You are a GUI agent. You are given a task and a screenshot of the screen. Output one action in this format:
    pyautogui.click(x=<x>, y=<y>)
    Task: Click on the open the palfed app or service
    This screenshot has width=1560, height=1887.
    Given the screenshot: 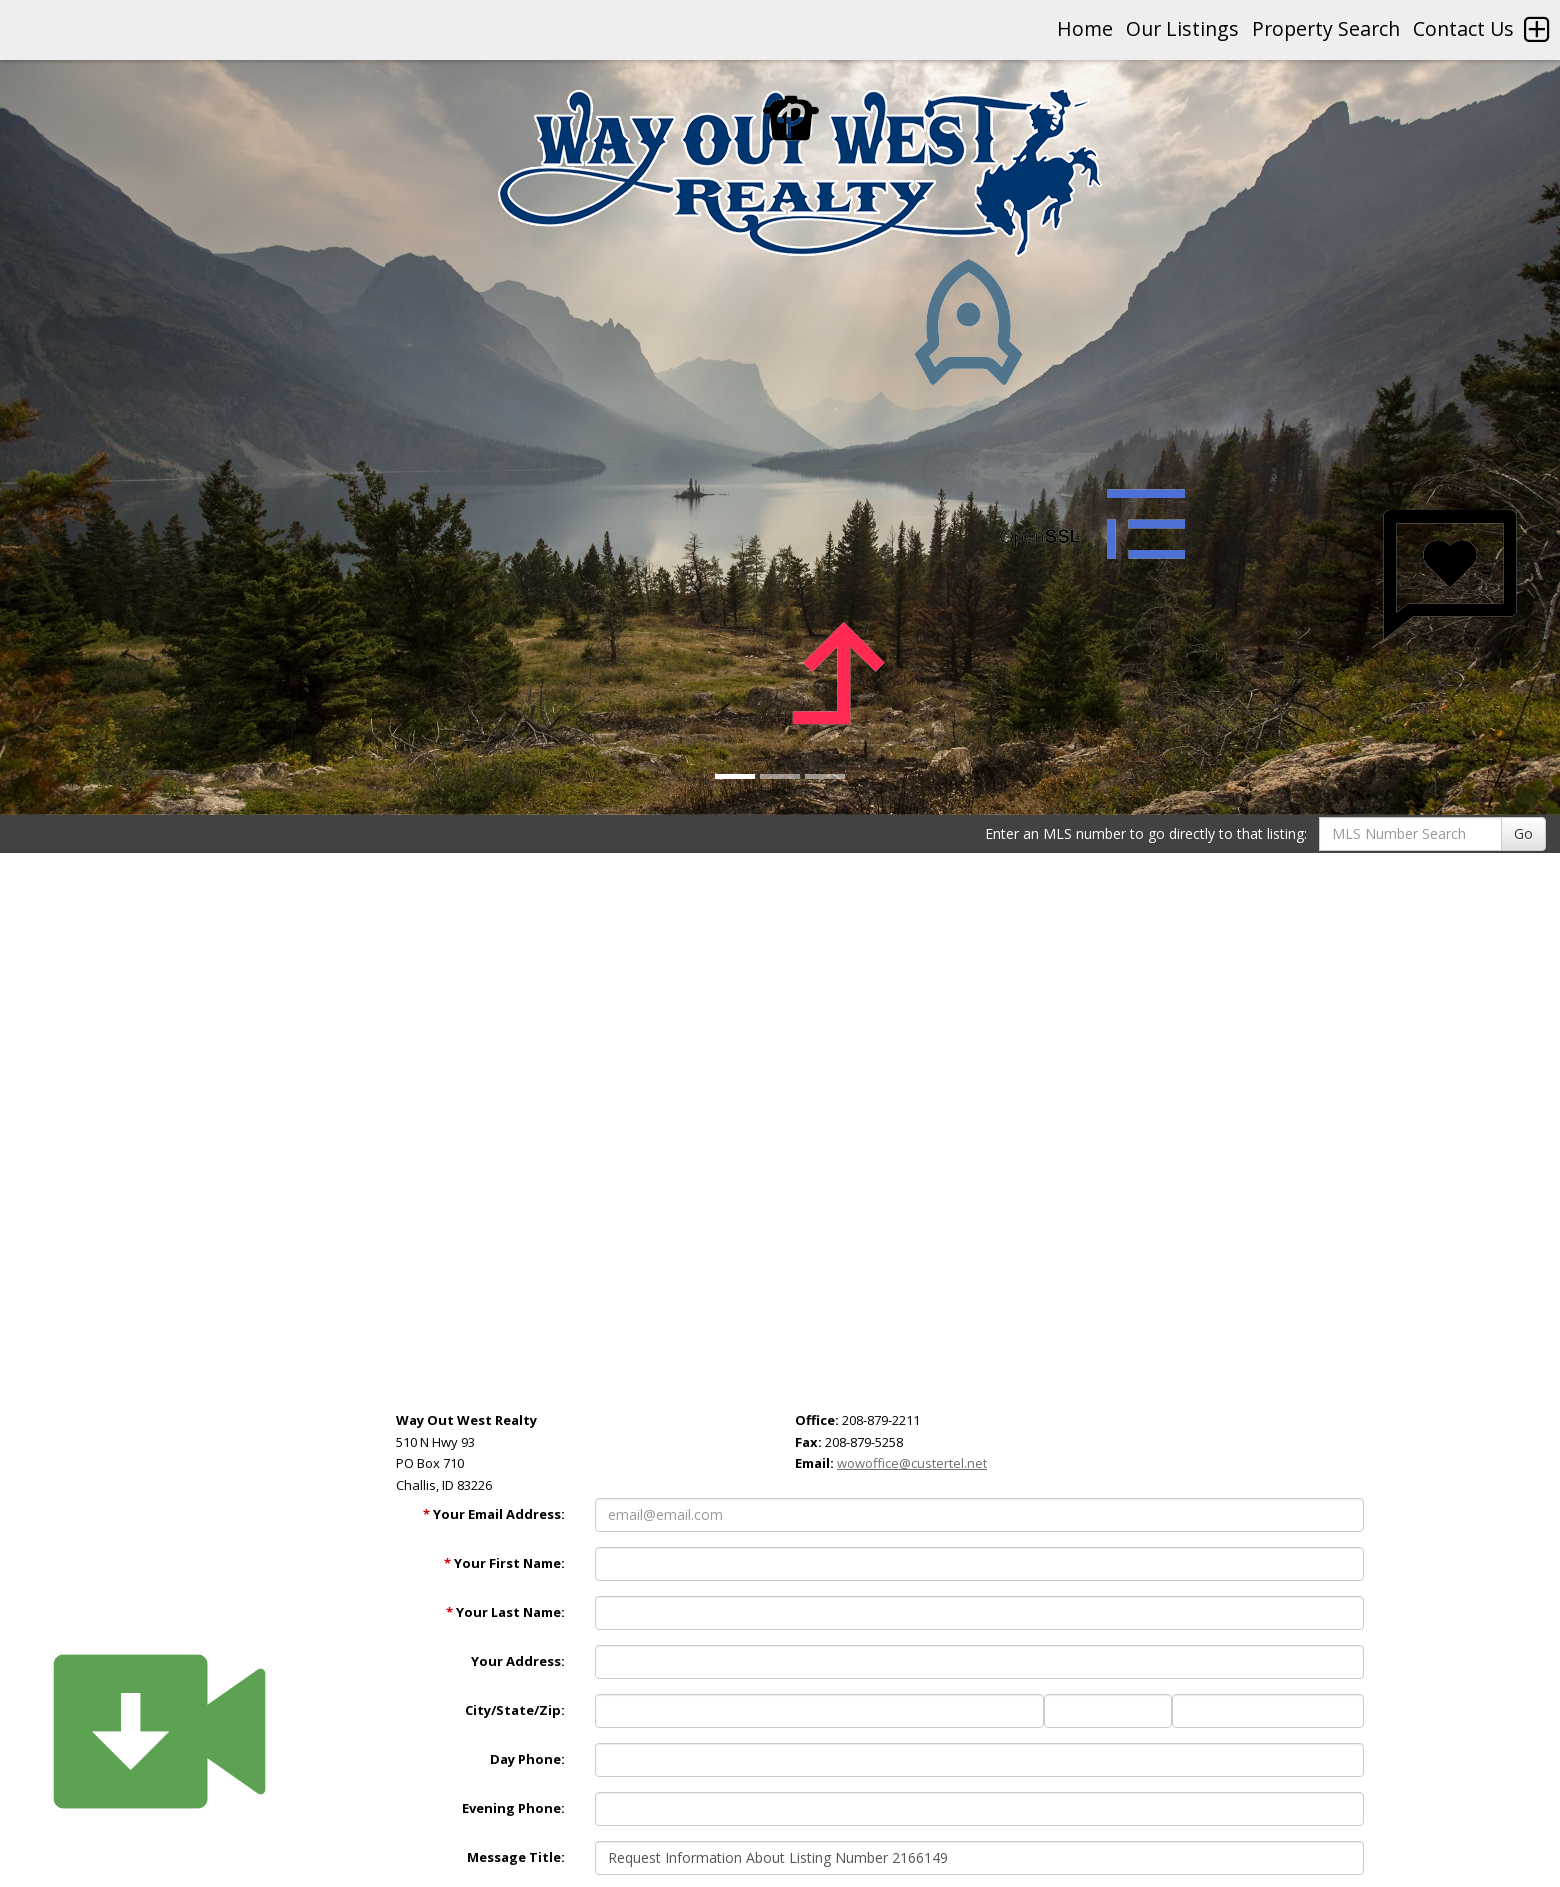 What is the action you would take?
    pyautogui.click(x=791, y=118)
    